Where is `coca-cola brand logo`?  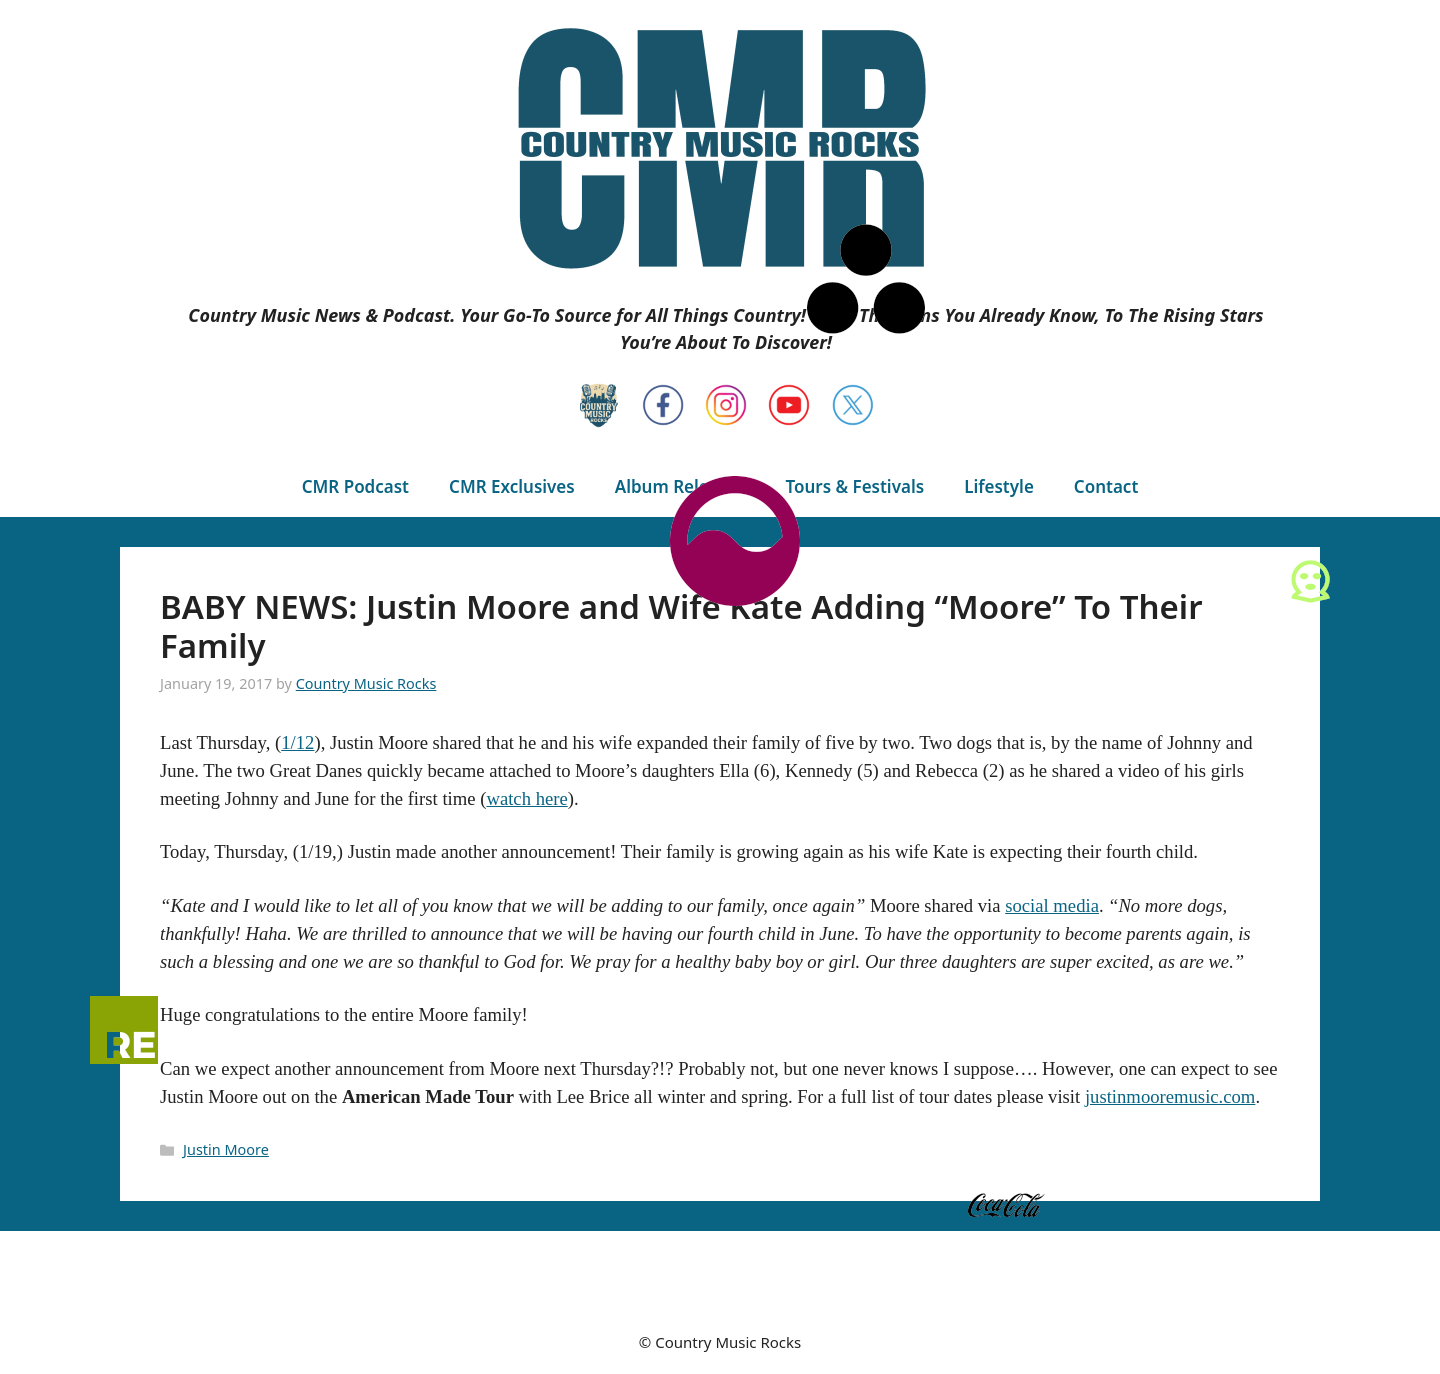
coca-cola brand logo is located at coordinates (1006, 1205).